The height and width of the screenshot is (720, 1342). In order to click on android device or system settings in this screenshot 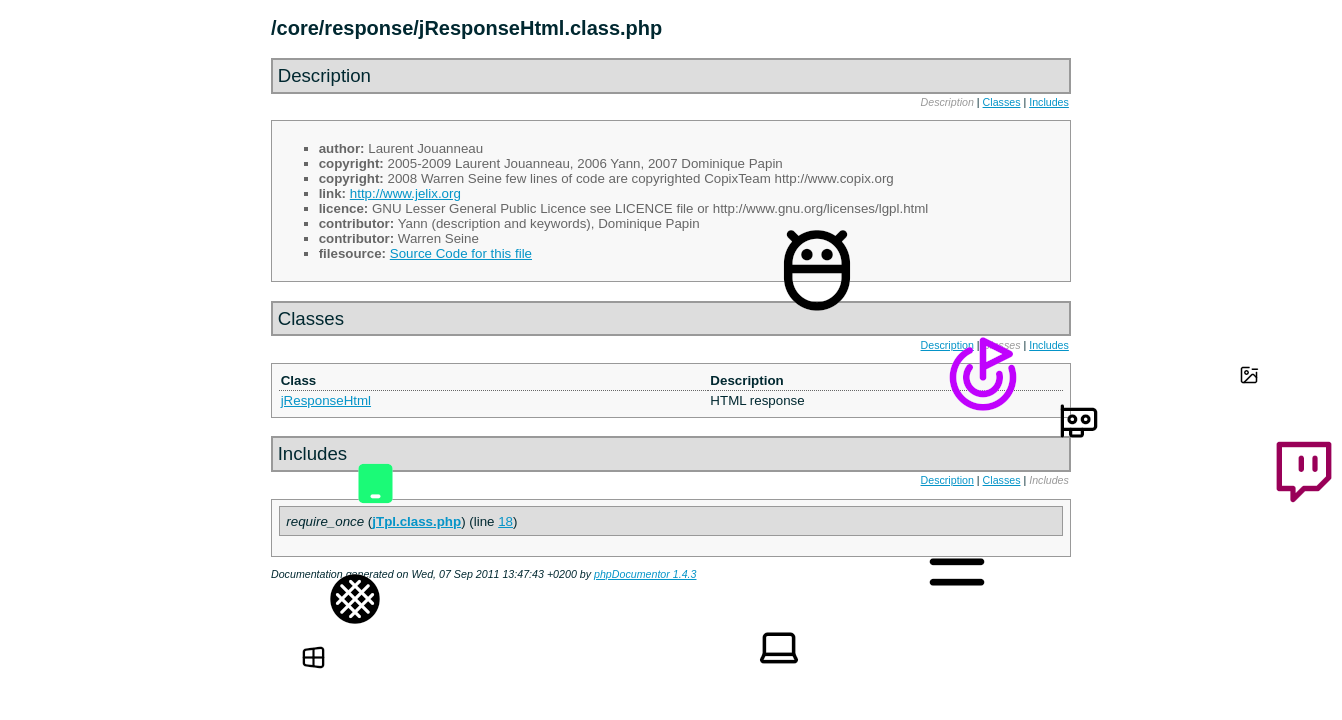, I will do `click(817, 269)`.